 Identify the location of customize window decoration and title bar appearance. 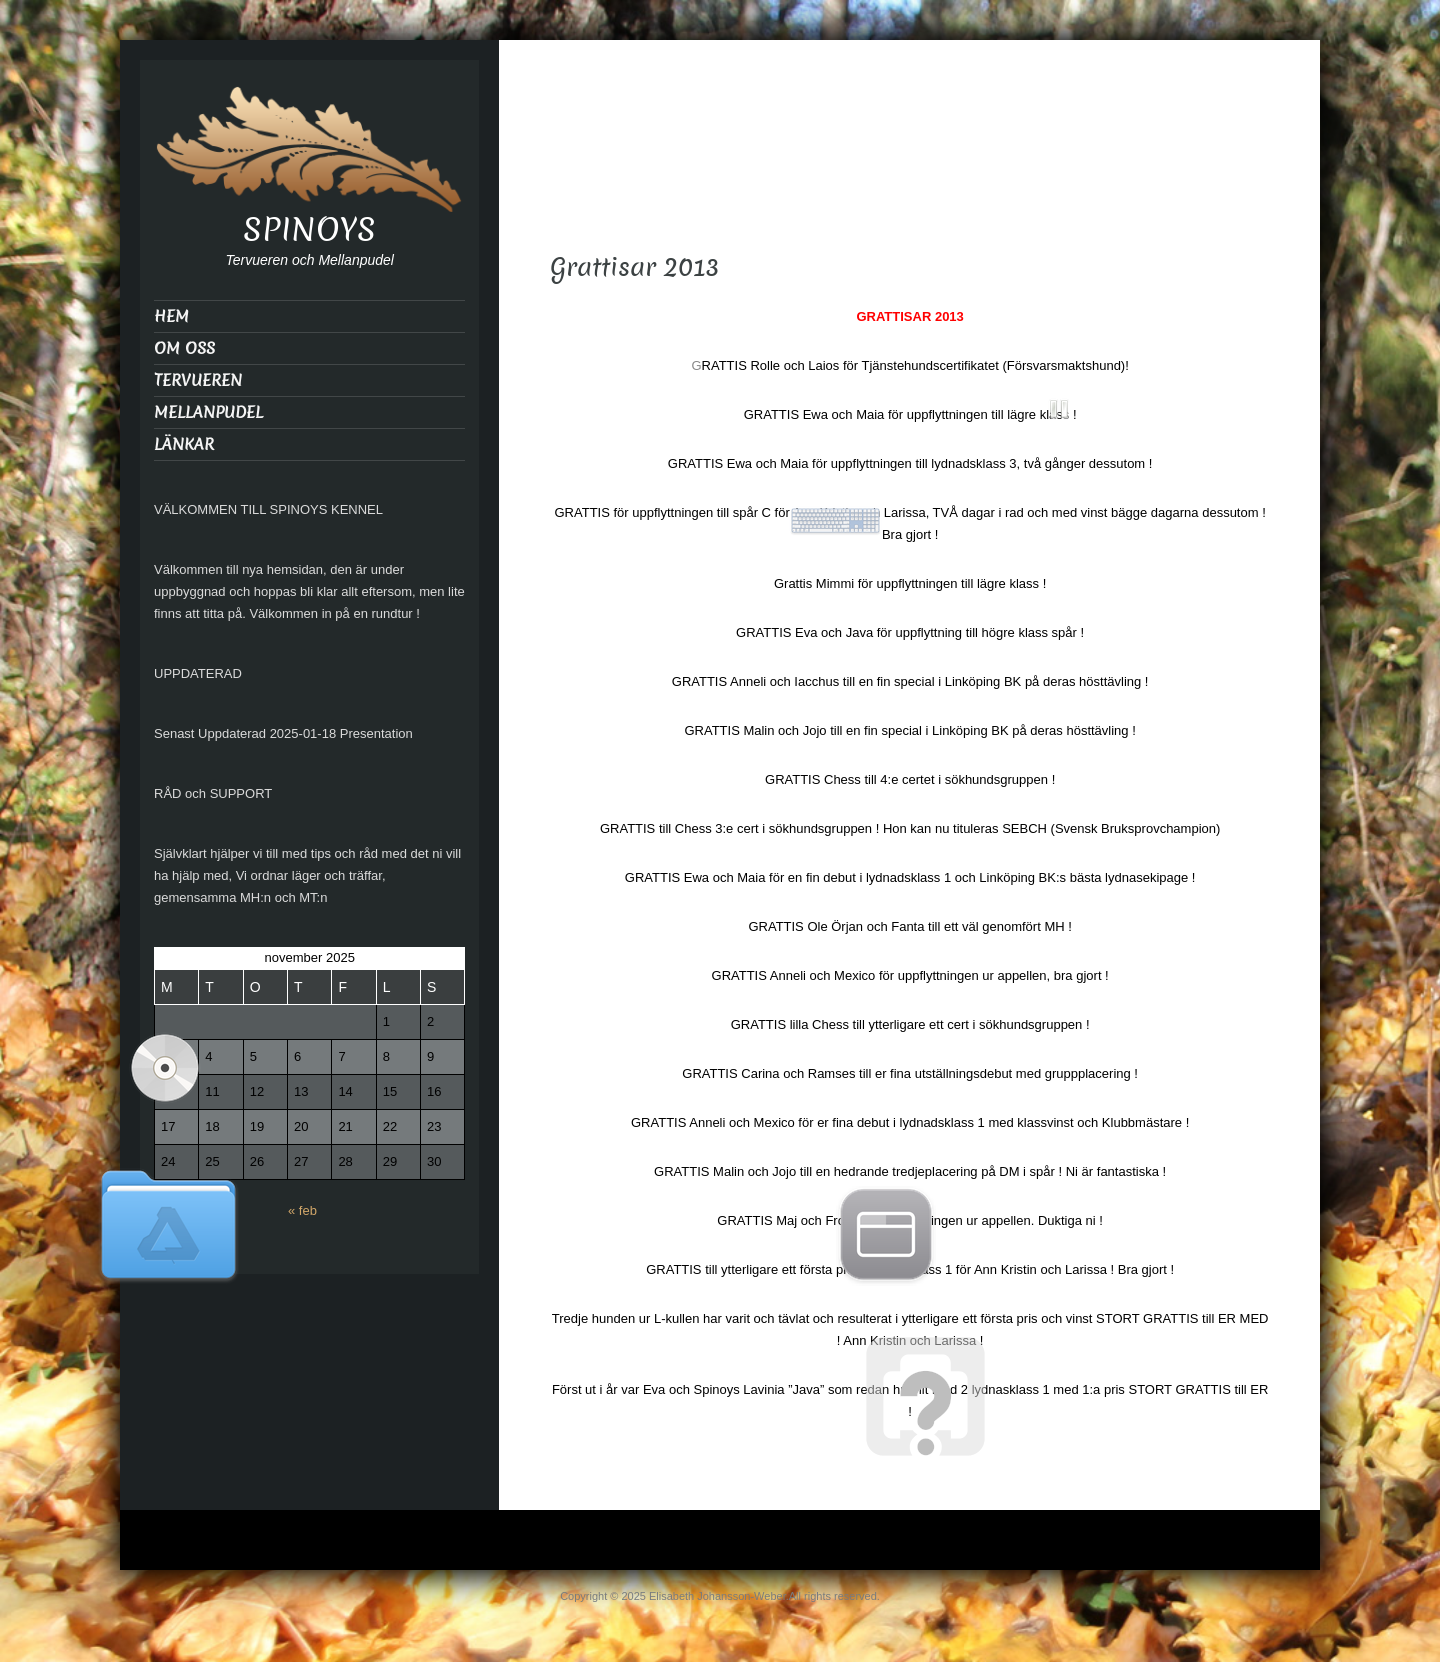
(886, 1236).